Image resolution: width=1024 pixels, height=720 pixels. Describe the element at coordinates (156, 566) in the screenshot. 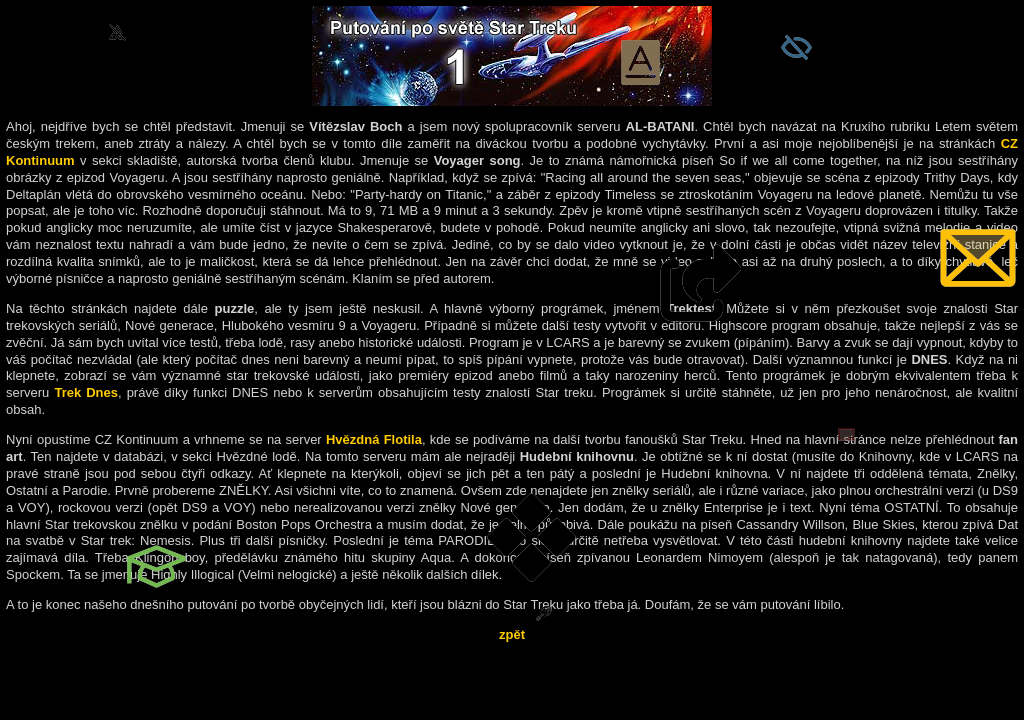

I see `access learning resources or tutorials` at that location.